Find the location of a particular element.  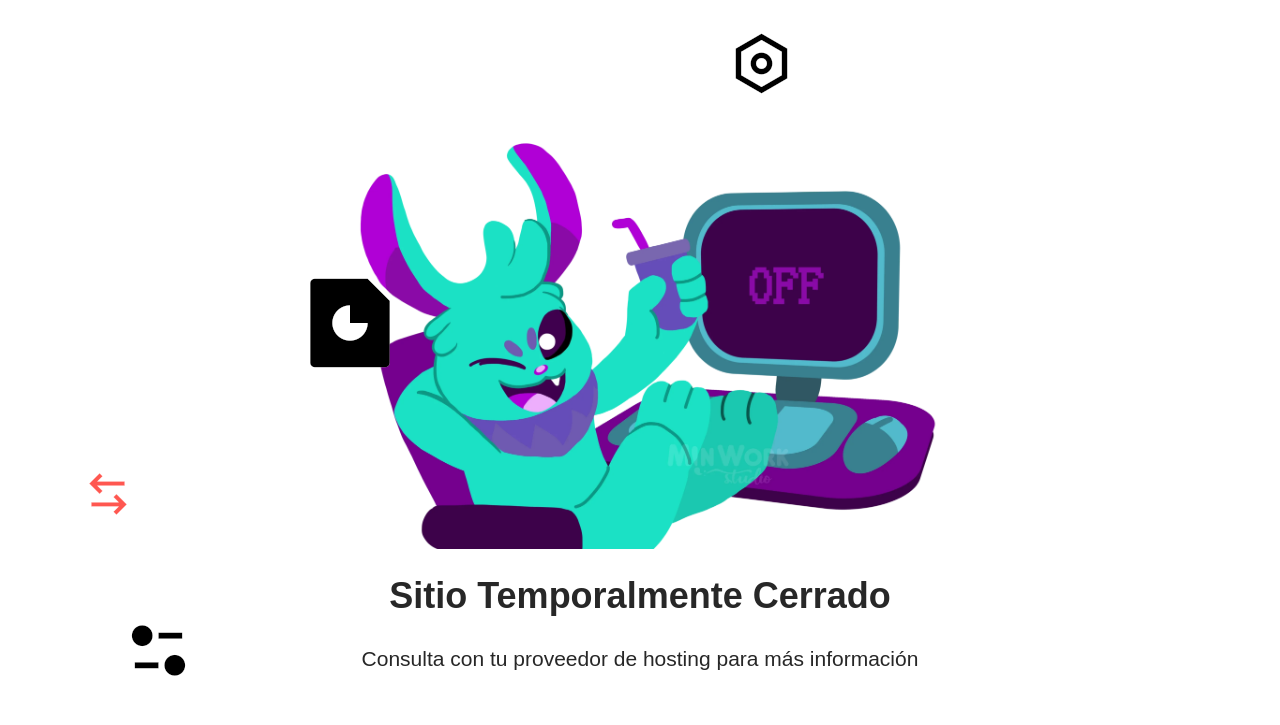

access settings or preferences is located at coordinates (761, 63).